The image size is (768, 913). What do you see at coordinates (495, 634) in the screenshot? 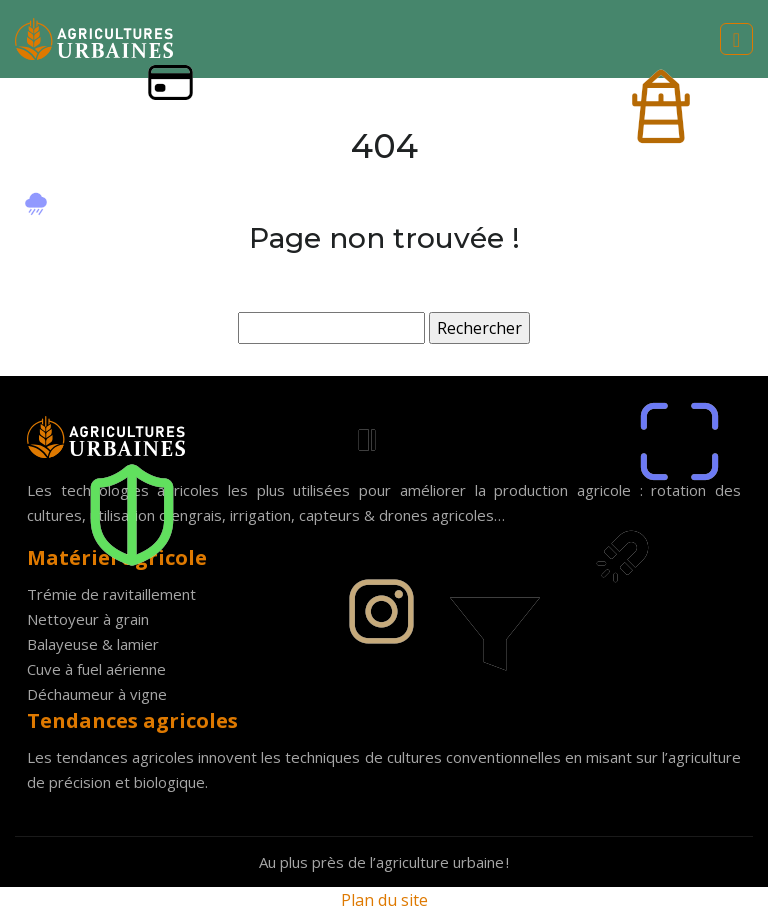
I see `filter or sort content` at bounding box center [495, 634].